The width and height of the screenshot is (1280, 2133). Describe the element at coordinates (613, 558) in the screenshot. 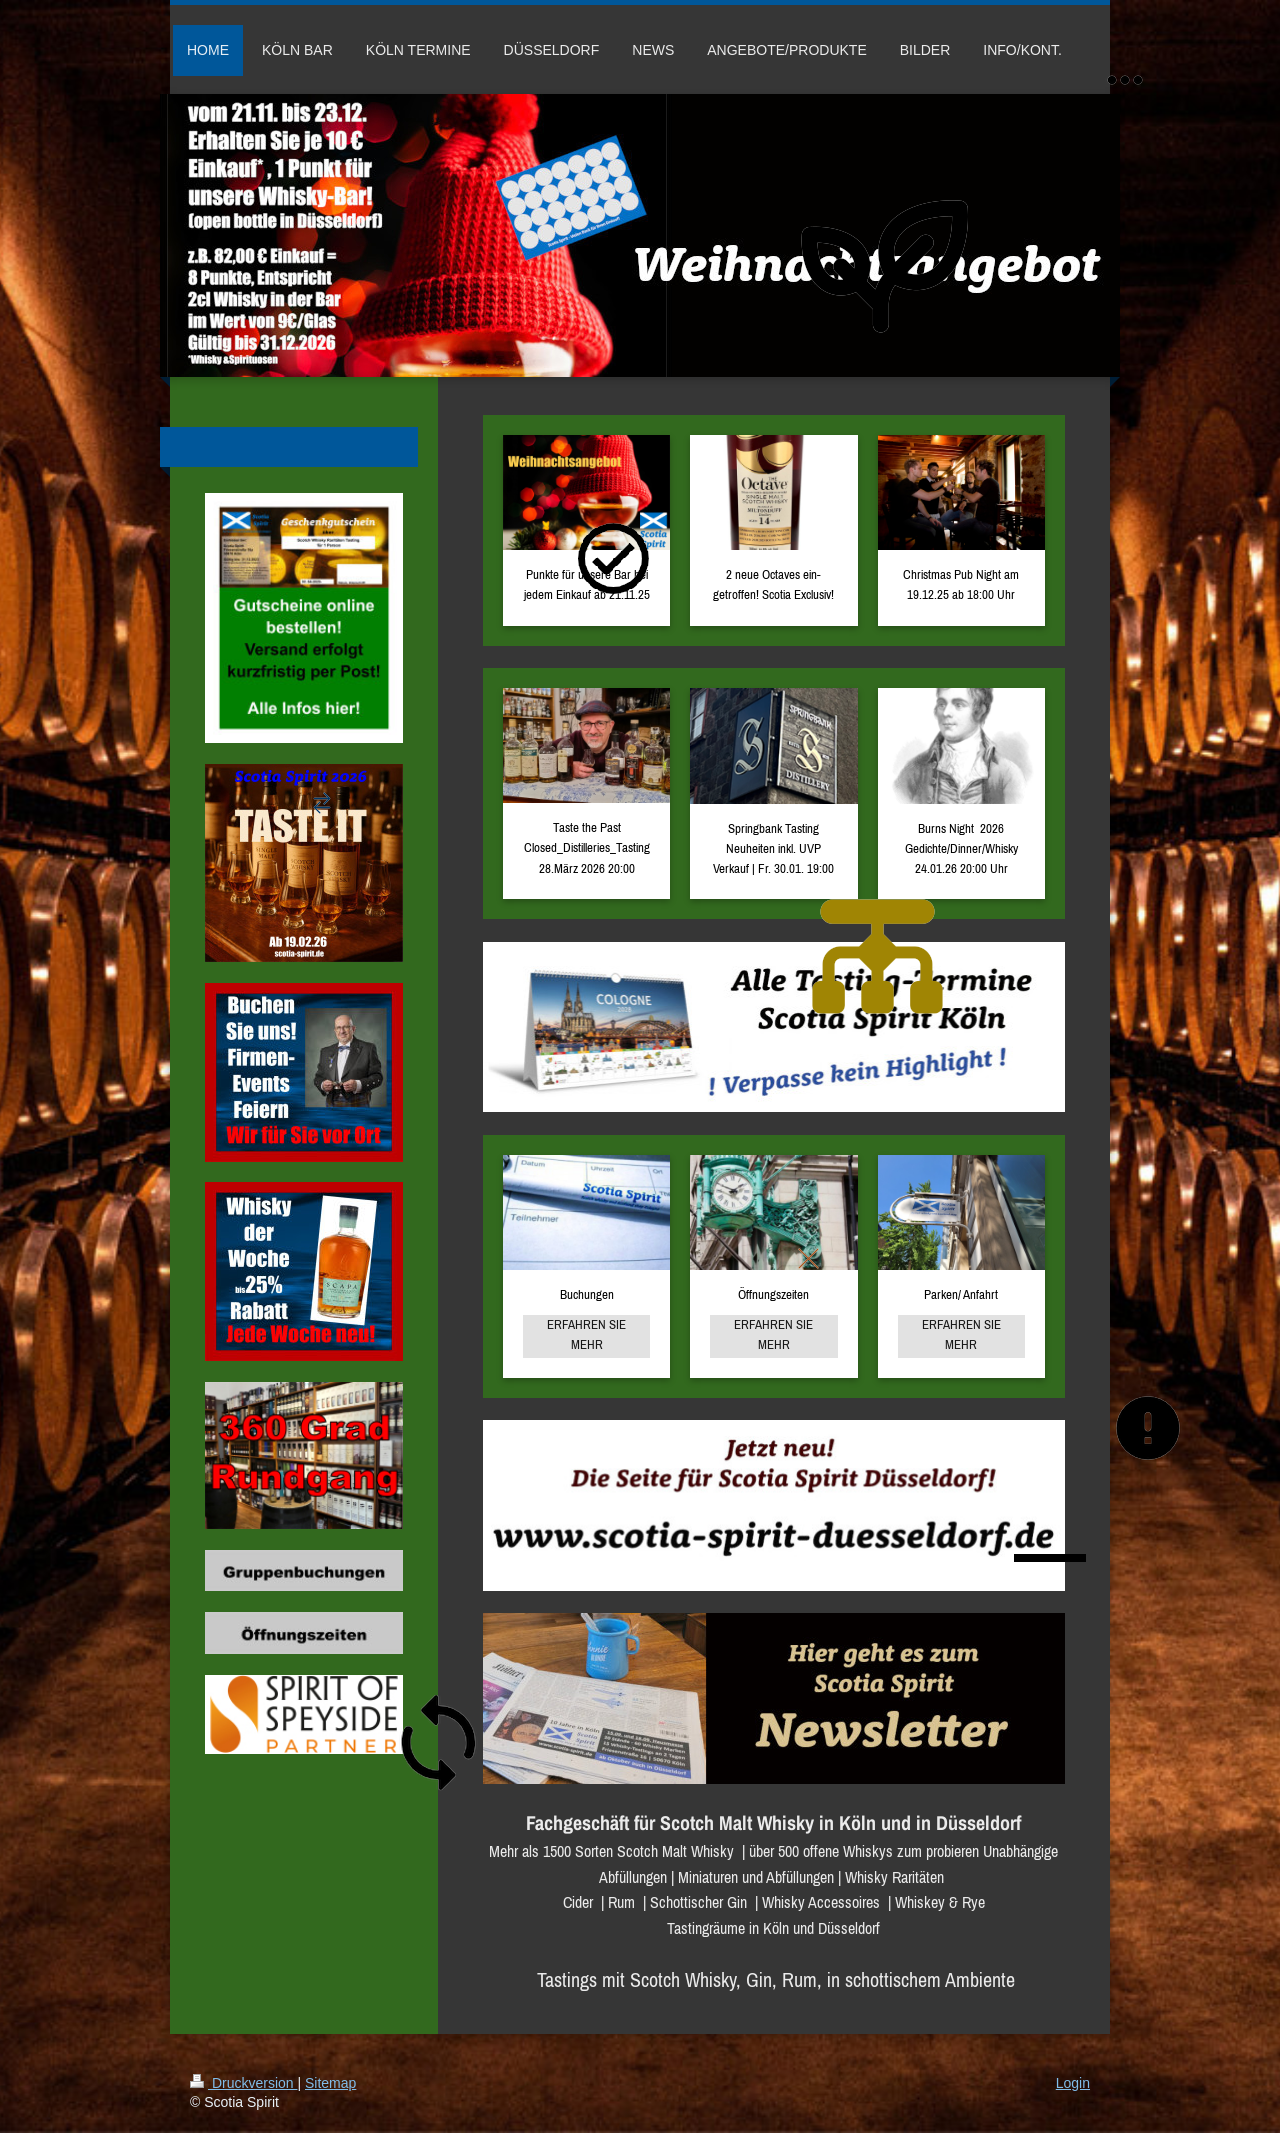

I see `indicates a successfully completed action` at that location.